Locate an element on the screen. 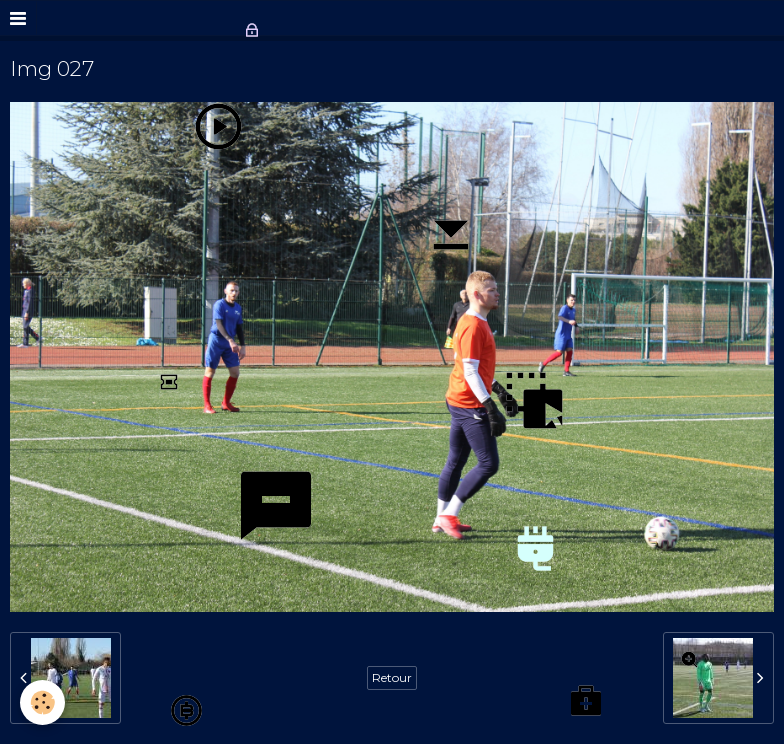 This screenshot has width=784, height=744. play media or video content is located at coordinates (218, 126).